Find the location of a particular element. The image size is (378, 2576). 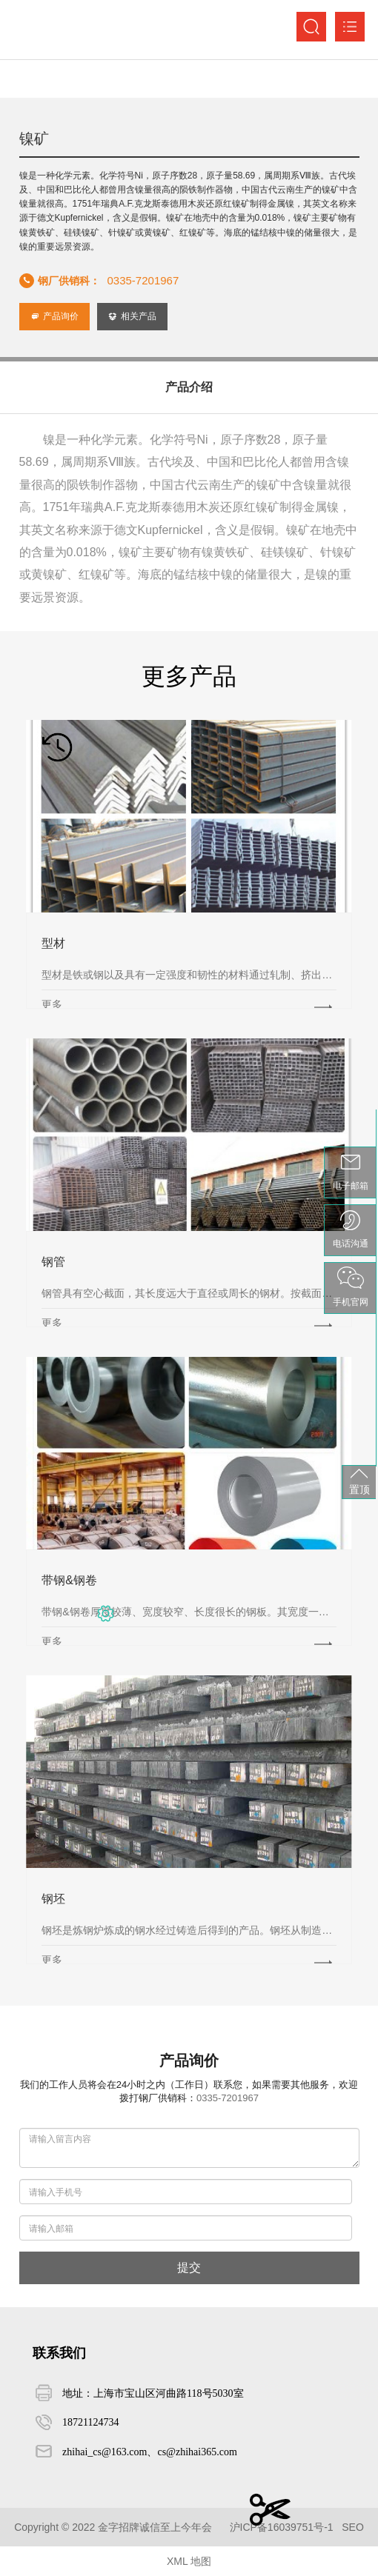

view history or recent activity is located at coordinates (58, 747).